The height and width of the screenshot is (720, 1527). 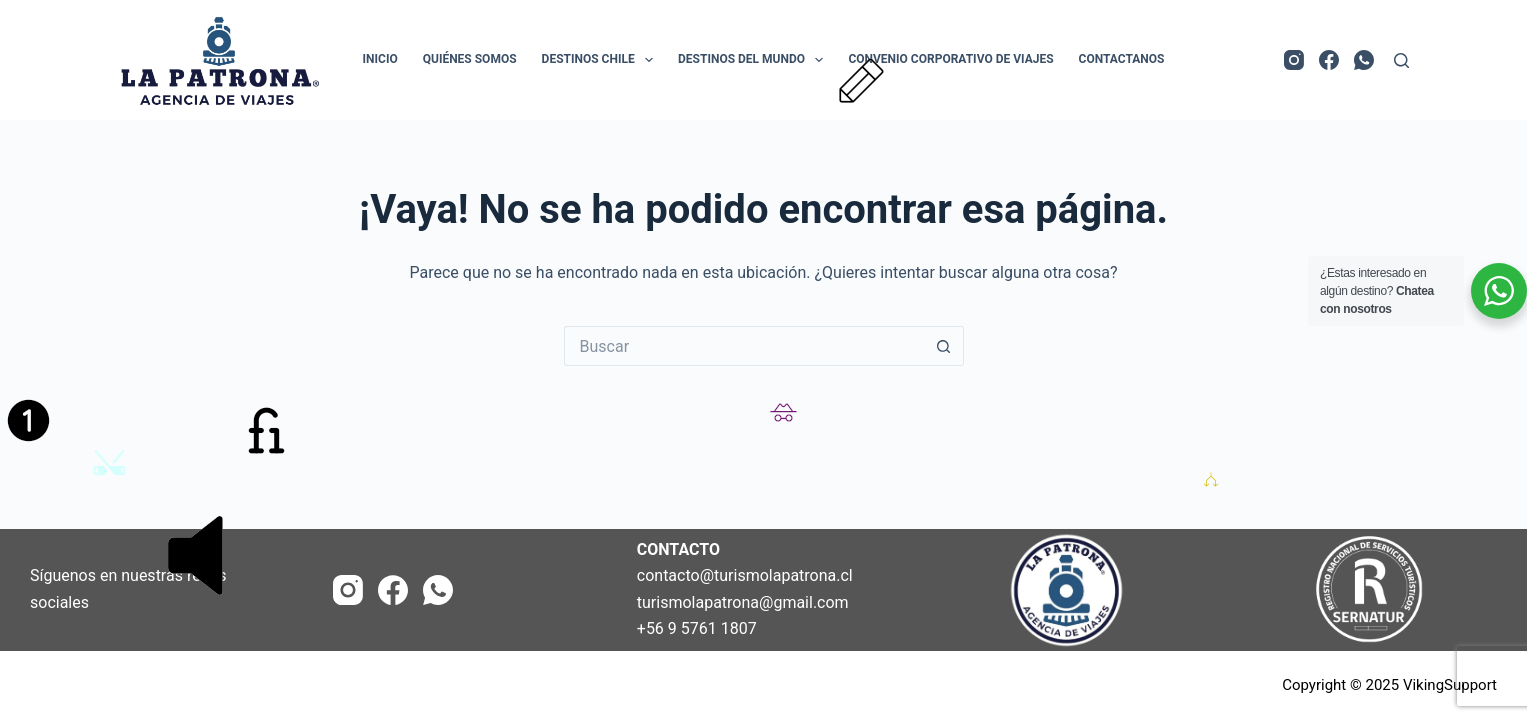 What do you see at coordinates (28, 420) in the screenshot?
I see `indicates the first step in a process or sequence` at bounding box center [28, 420].